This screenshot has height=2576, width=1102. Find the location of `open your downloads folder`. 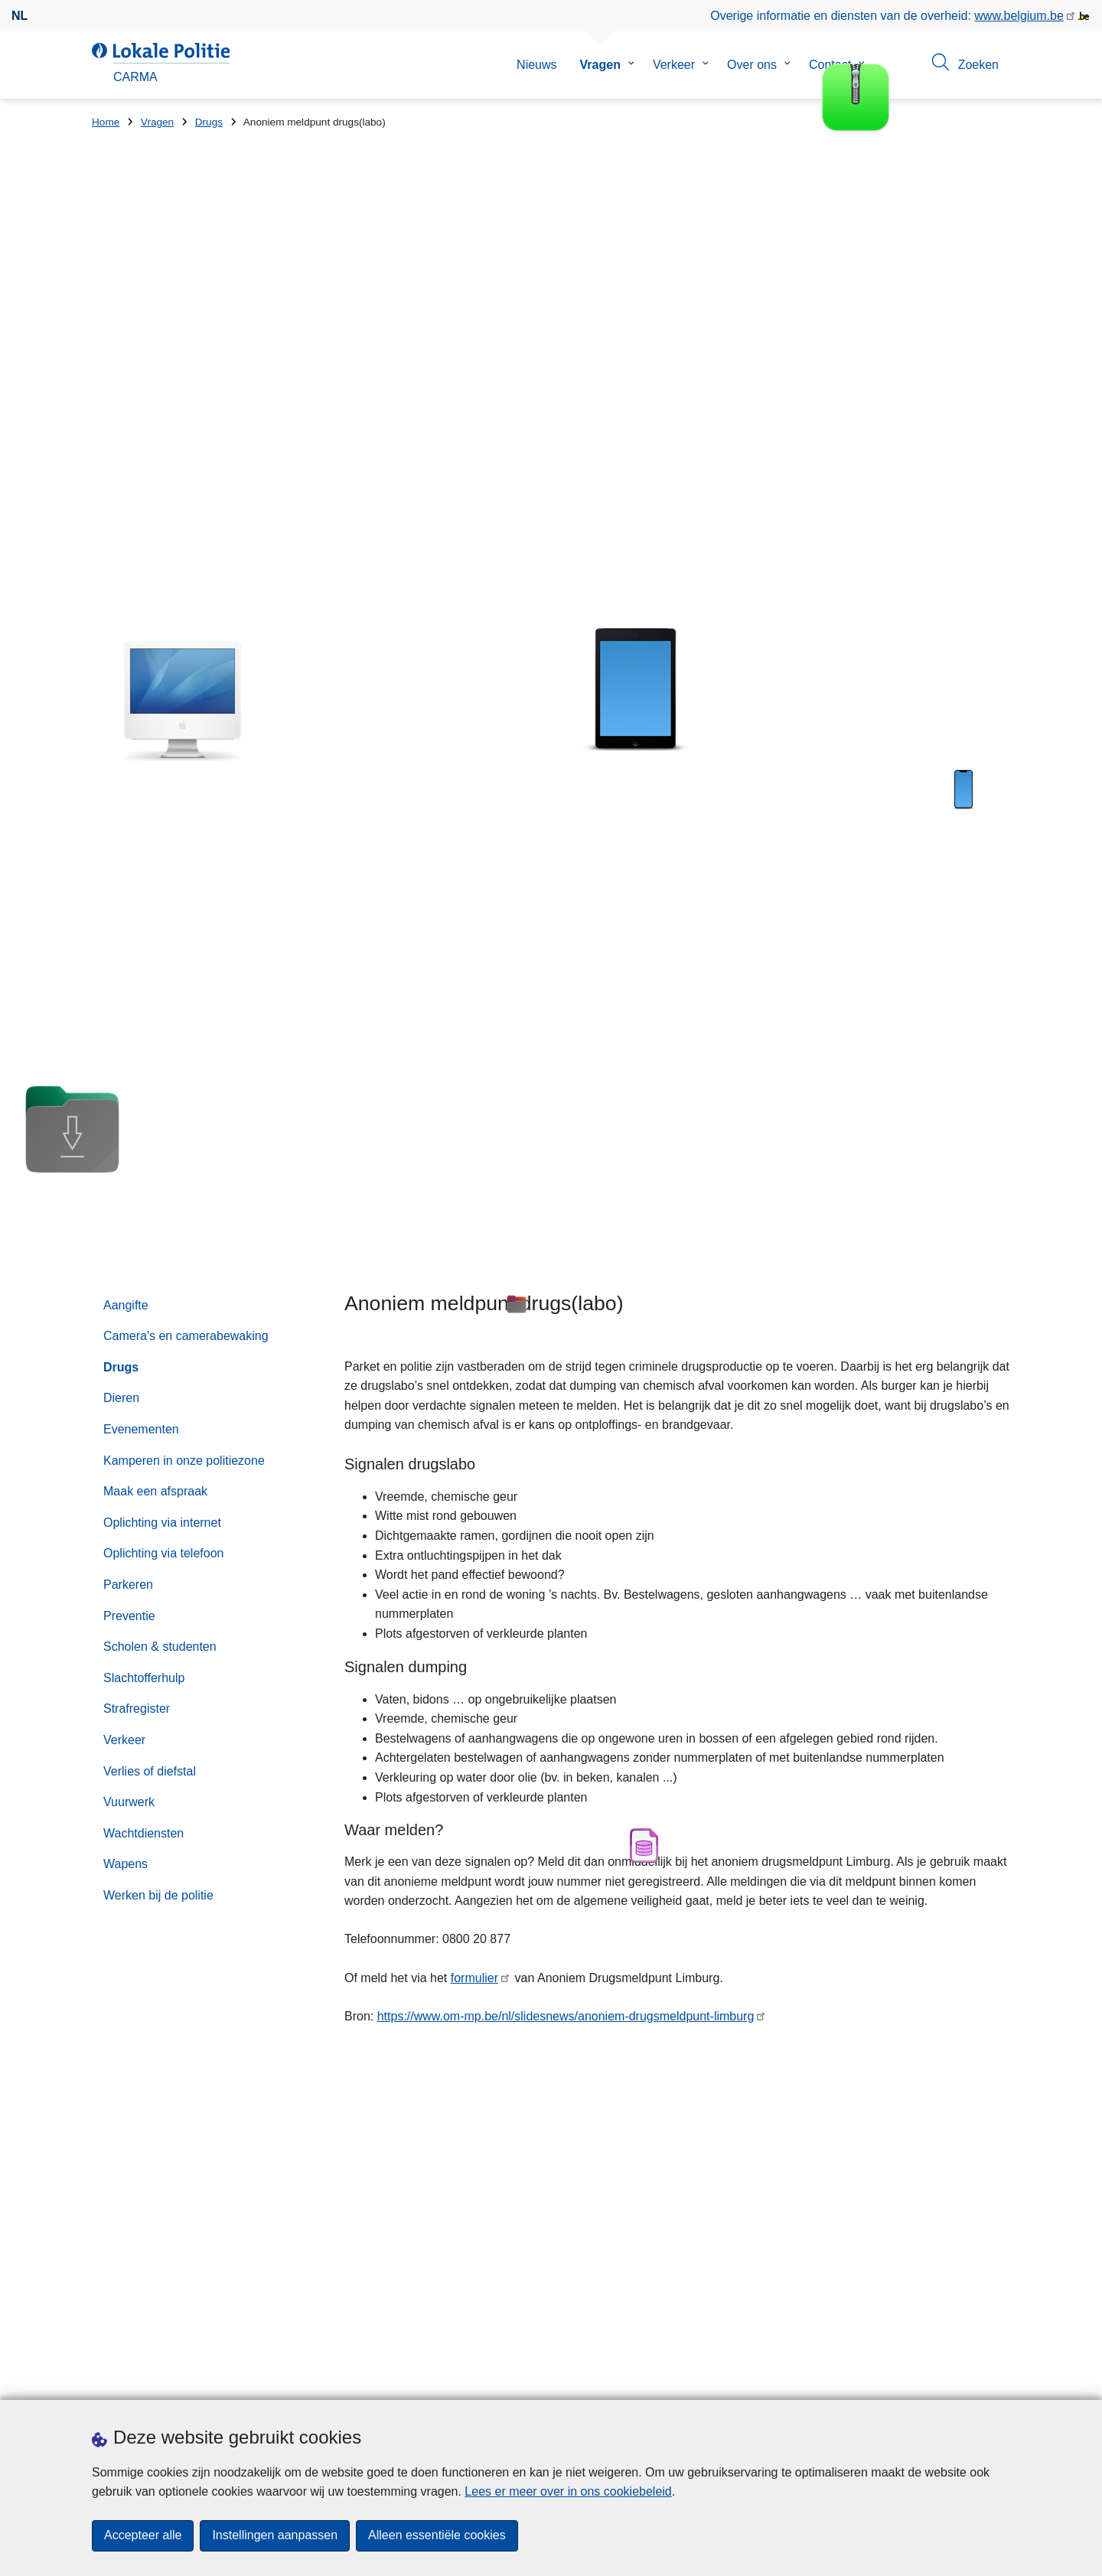

open your downloads folder is located at coordinates (72, 1129).